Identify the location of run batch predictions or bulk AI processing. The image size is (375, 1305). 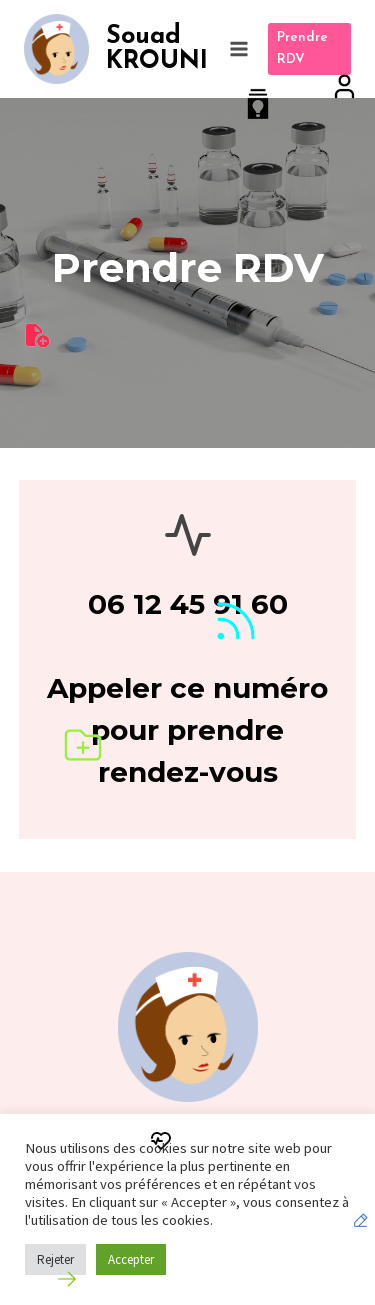
(258, 104).